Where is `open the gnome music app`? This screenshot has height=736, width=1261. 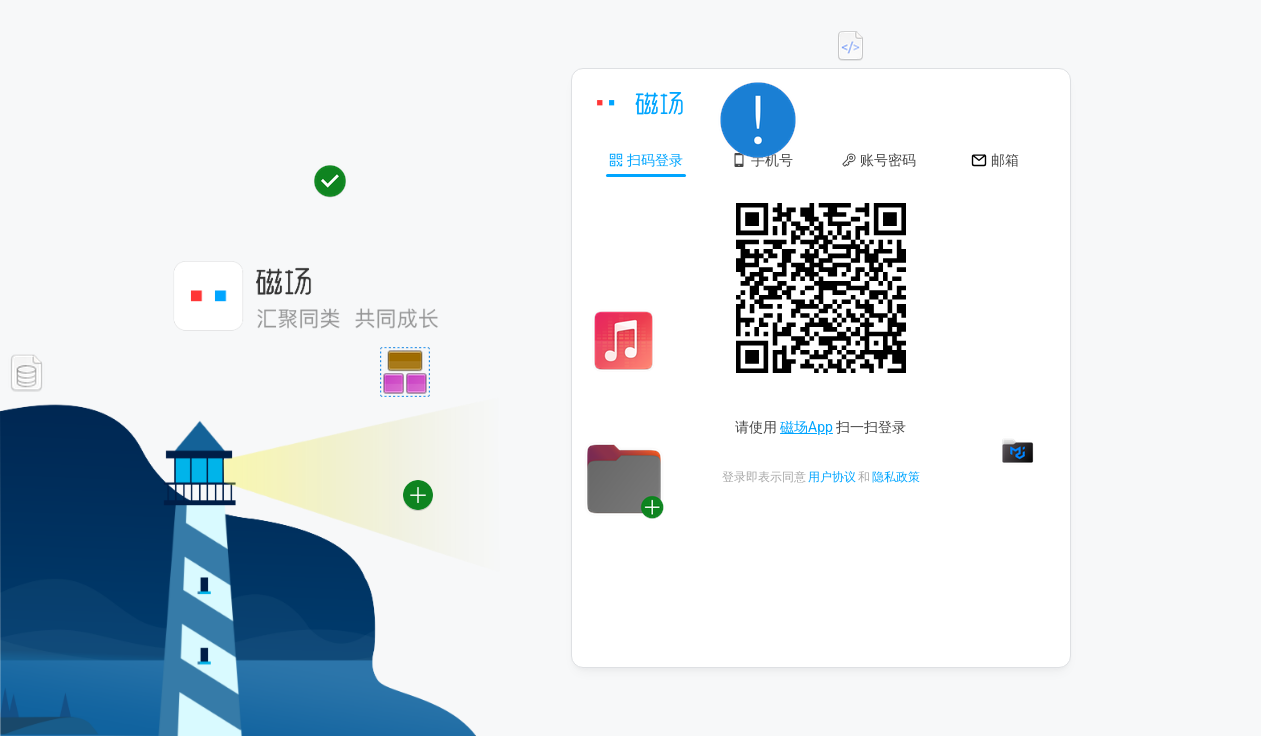 open the gnome music app is located at coordinates (623, 340).